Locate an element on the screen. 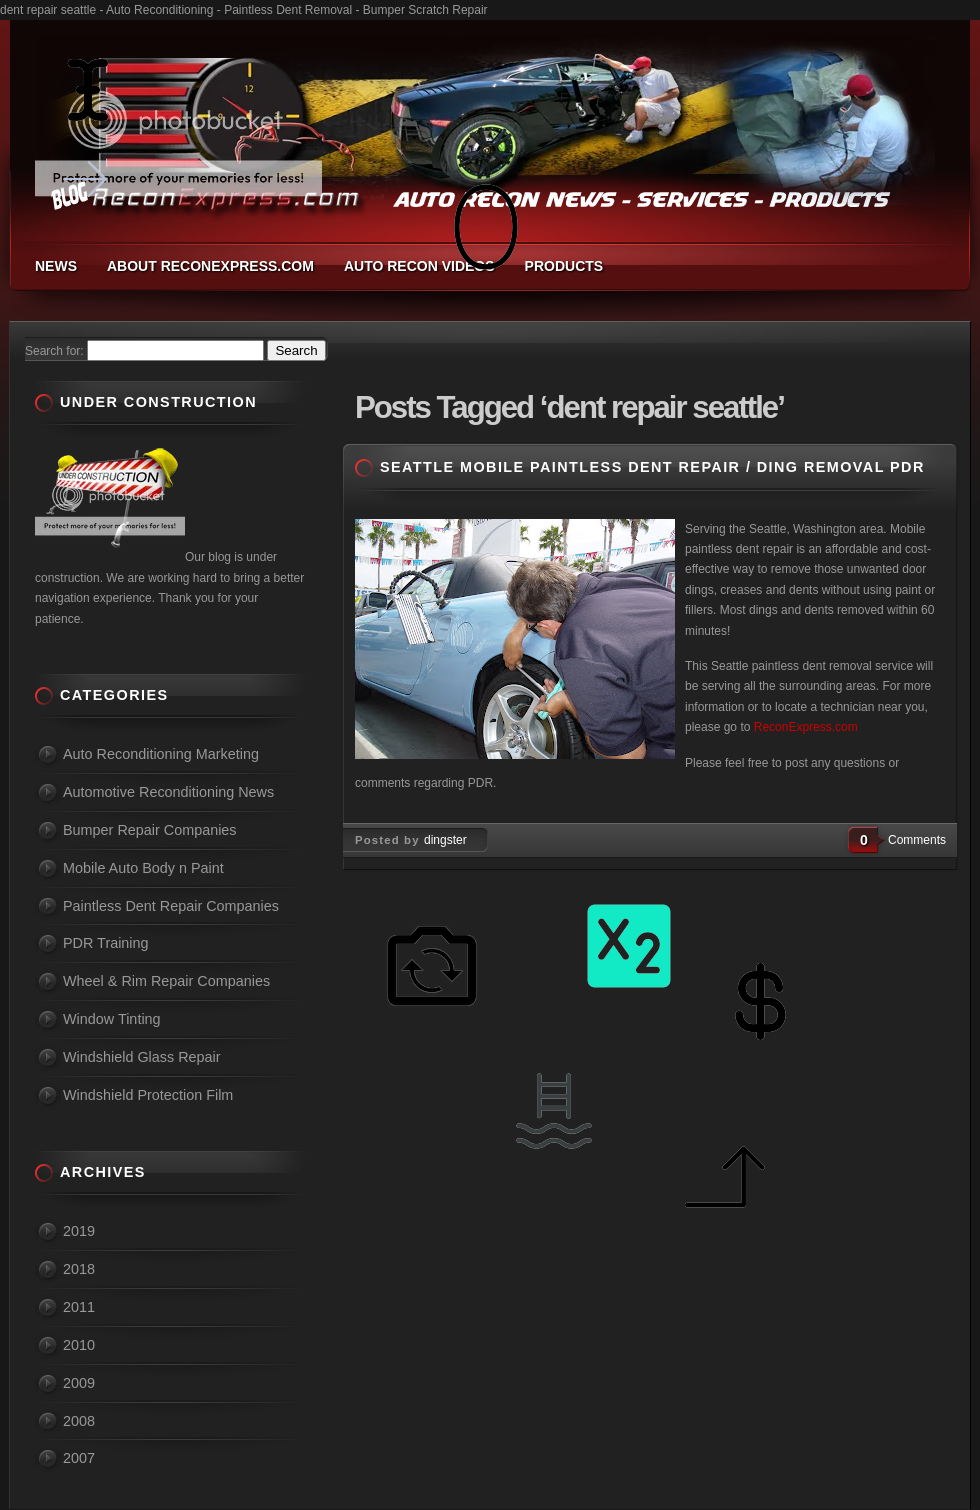 This screenshot has width=980, height=1510. text input field is active is located at coordinates (88, 90).